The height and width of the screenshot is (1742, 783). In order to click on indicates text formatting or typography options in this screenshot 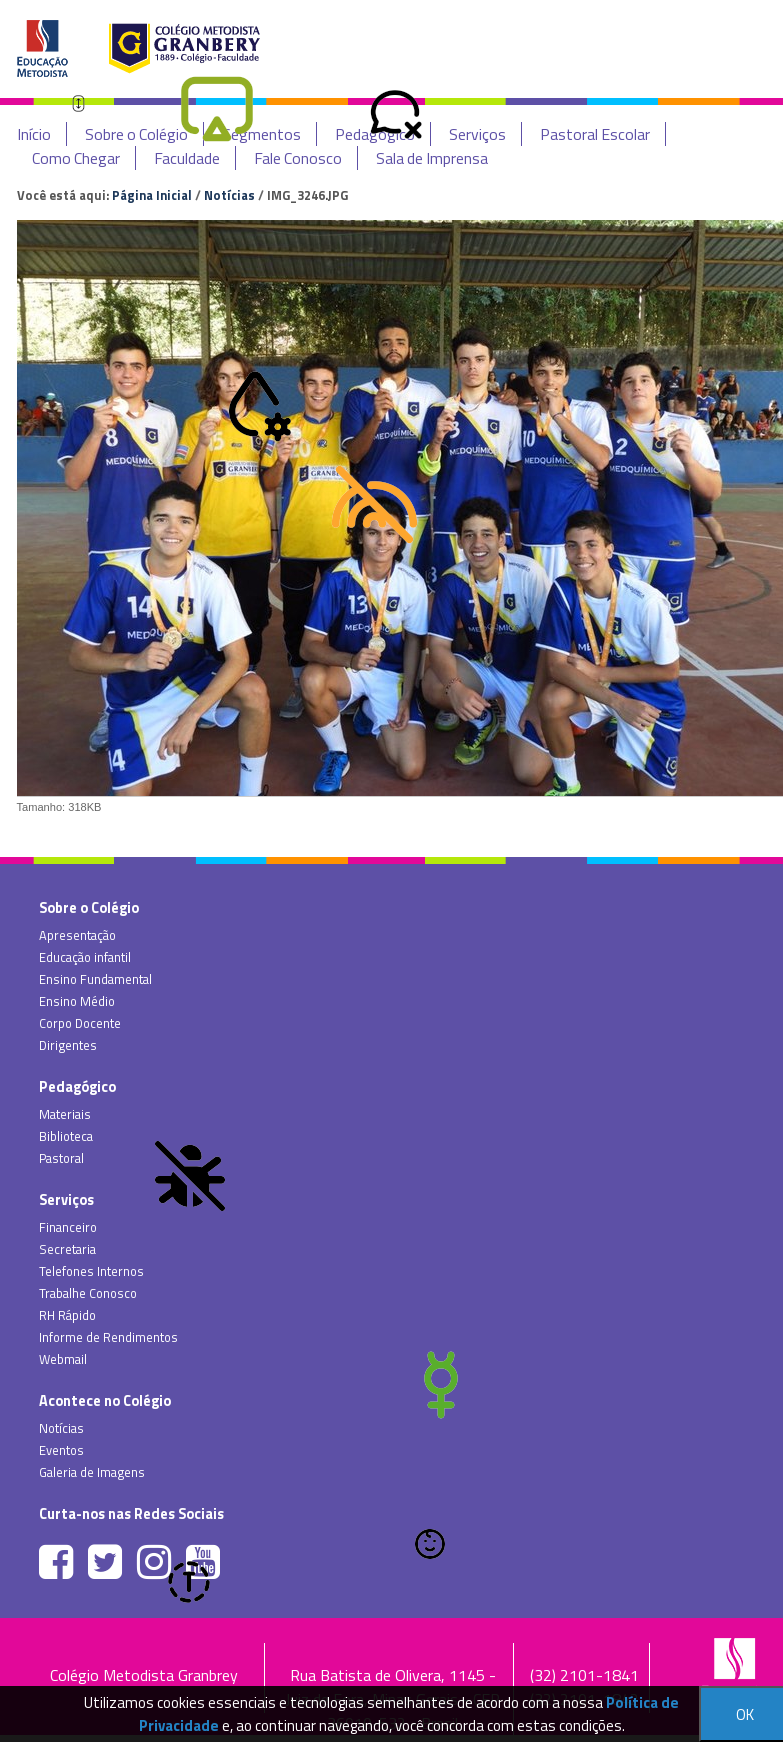, I will do `click(189, 1582)`.